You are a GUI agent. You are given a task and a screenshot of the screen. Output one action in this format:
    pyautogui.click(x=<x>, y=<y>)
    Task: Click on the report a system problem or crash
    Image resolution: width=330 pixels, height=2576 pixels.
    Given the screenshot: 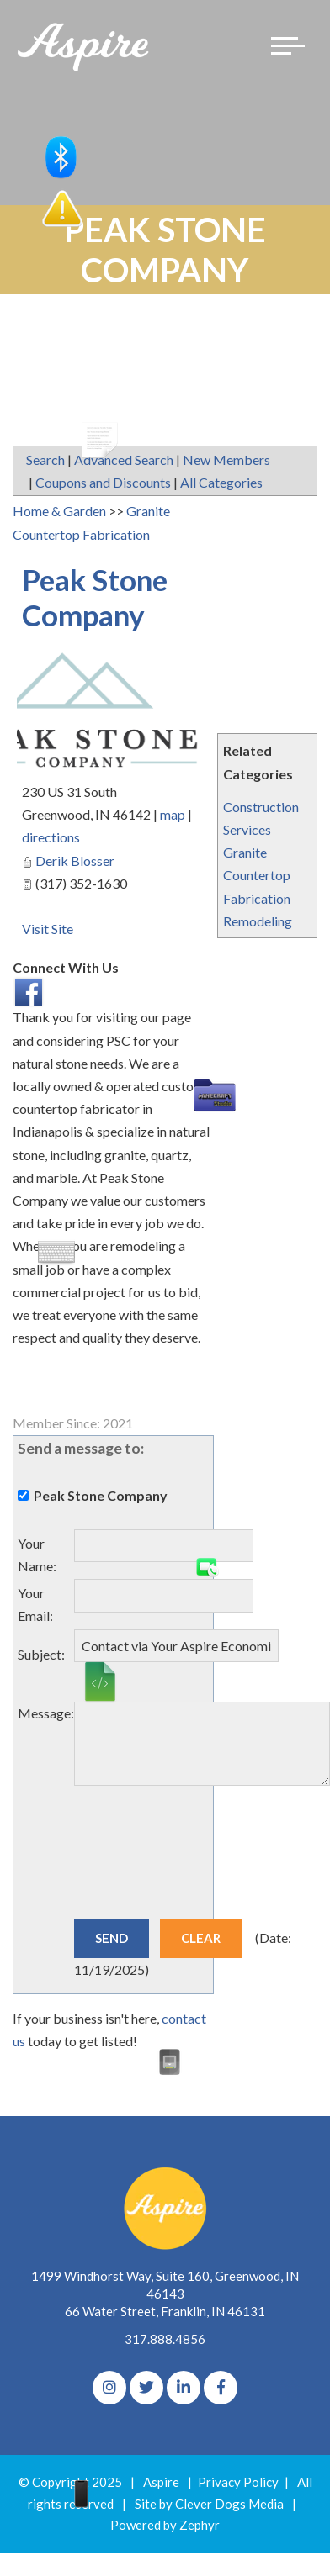 What is the action you would take?
    pyautogui.click(x=62, y=209)
    